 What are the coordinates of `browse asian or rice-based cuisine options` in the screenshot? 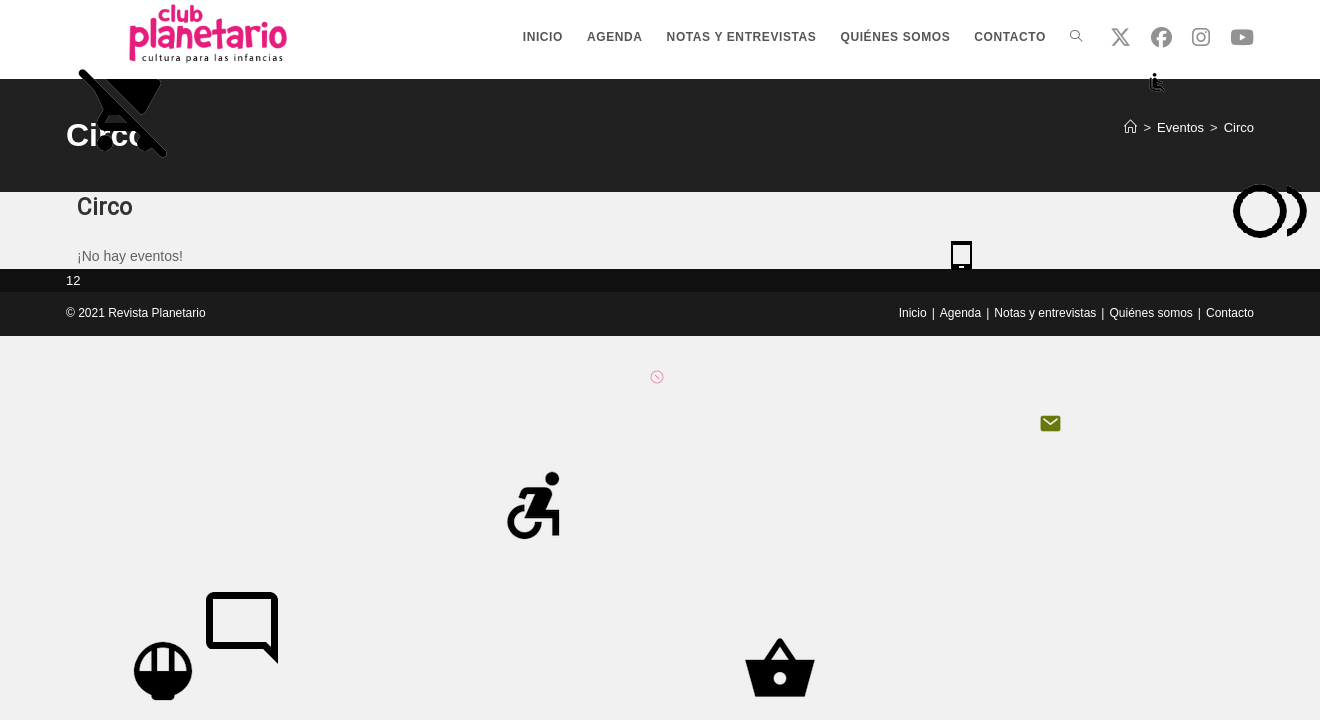 It's located at (163, 671).